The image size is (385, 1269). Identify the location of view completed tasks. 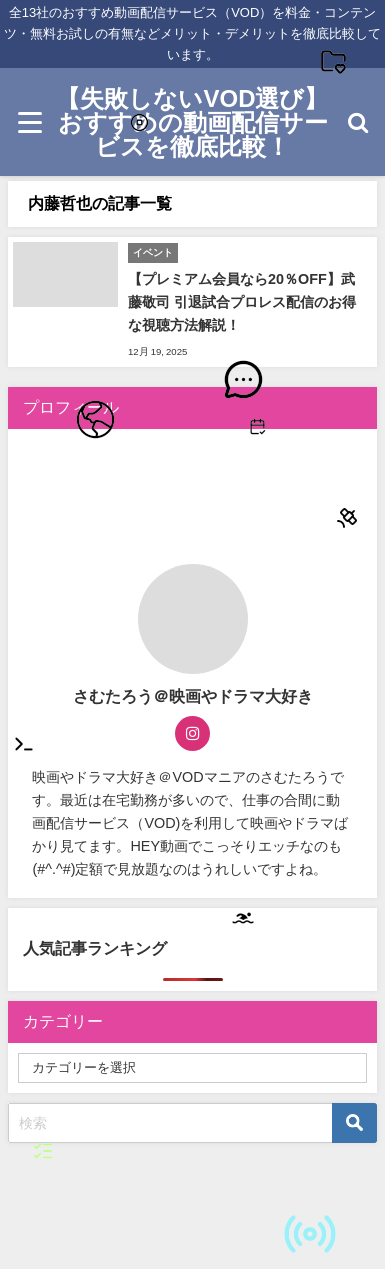
(43, 1151).